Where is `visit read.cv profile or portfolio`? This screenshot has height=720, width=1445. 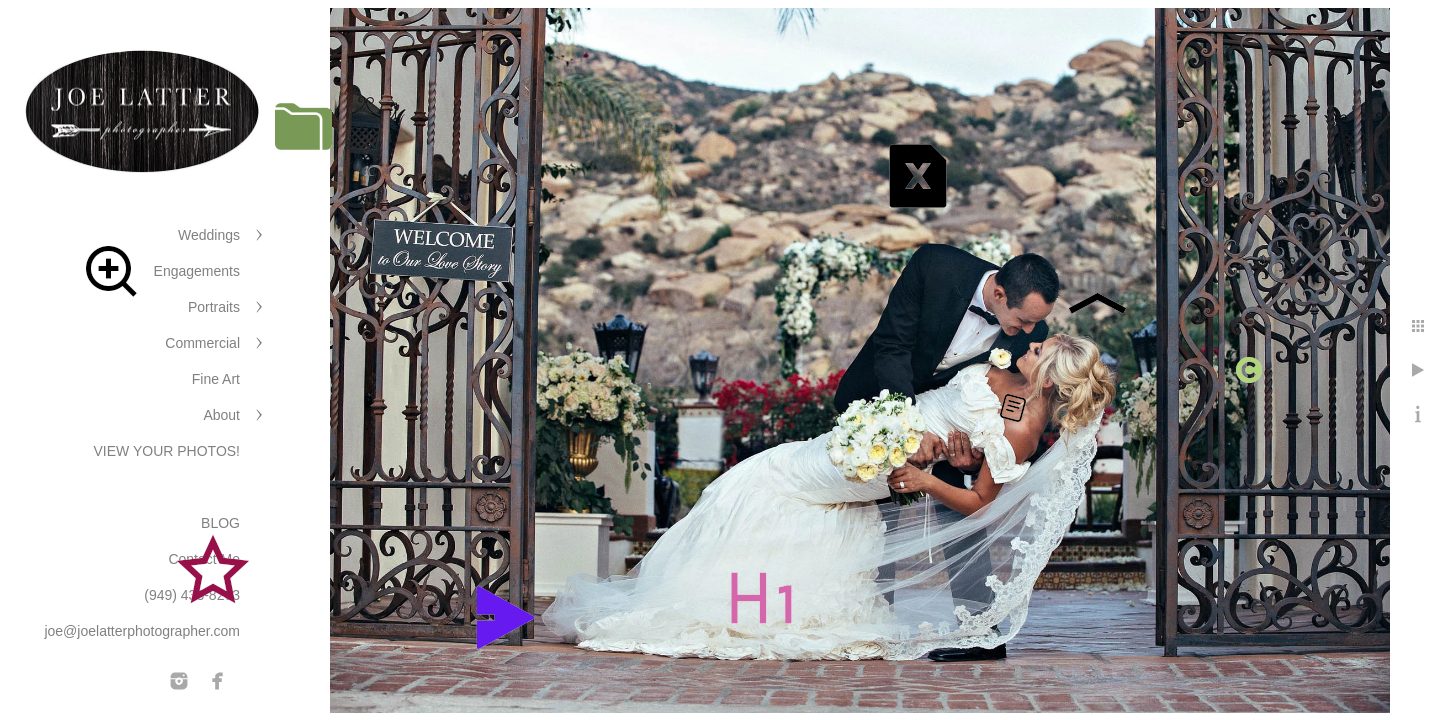
visit read.cv profile or portfolio is located at coordinates (1013, 408).